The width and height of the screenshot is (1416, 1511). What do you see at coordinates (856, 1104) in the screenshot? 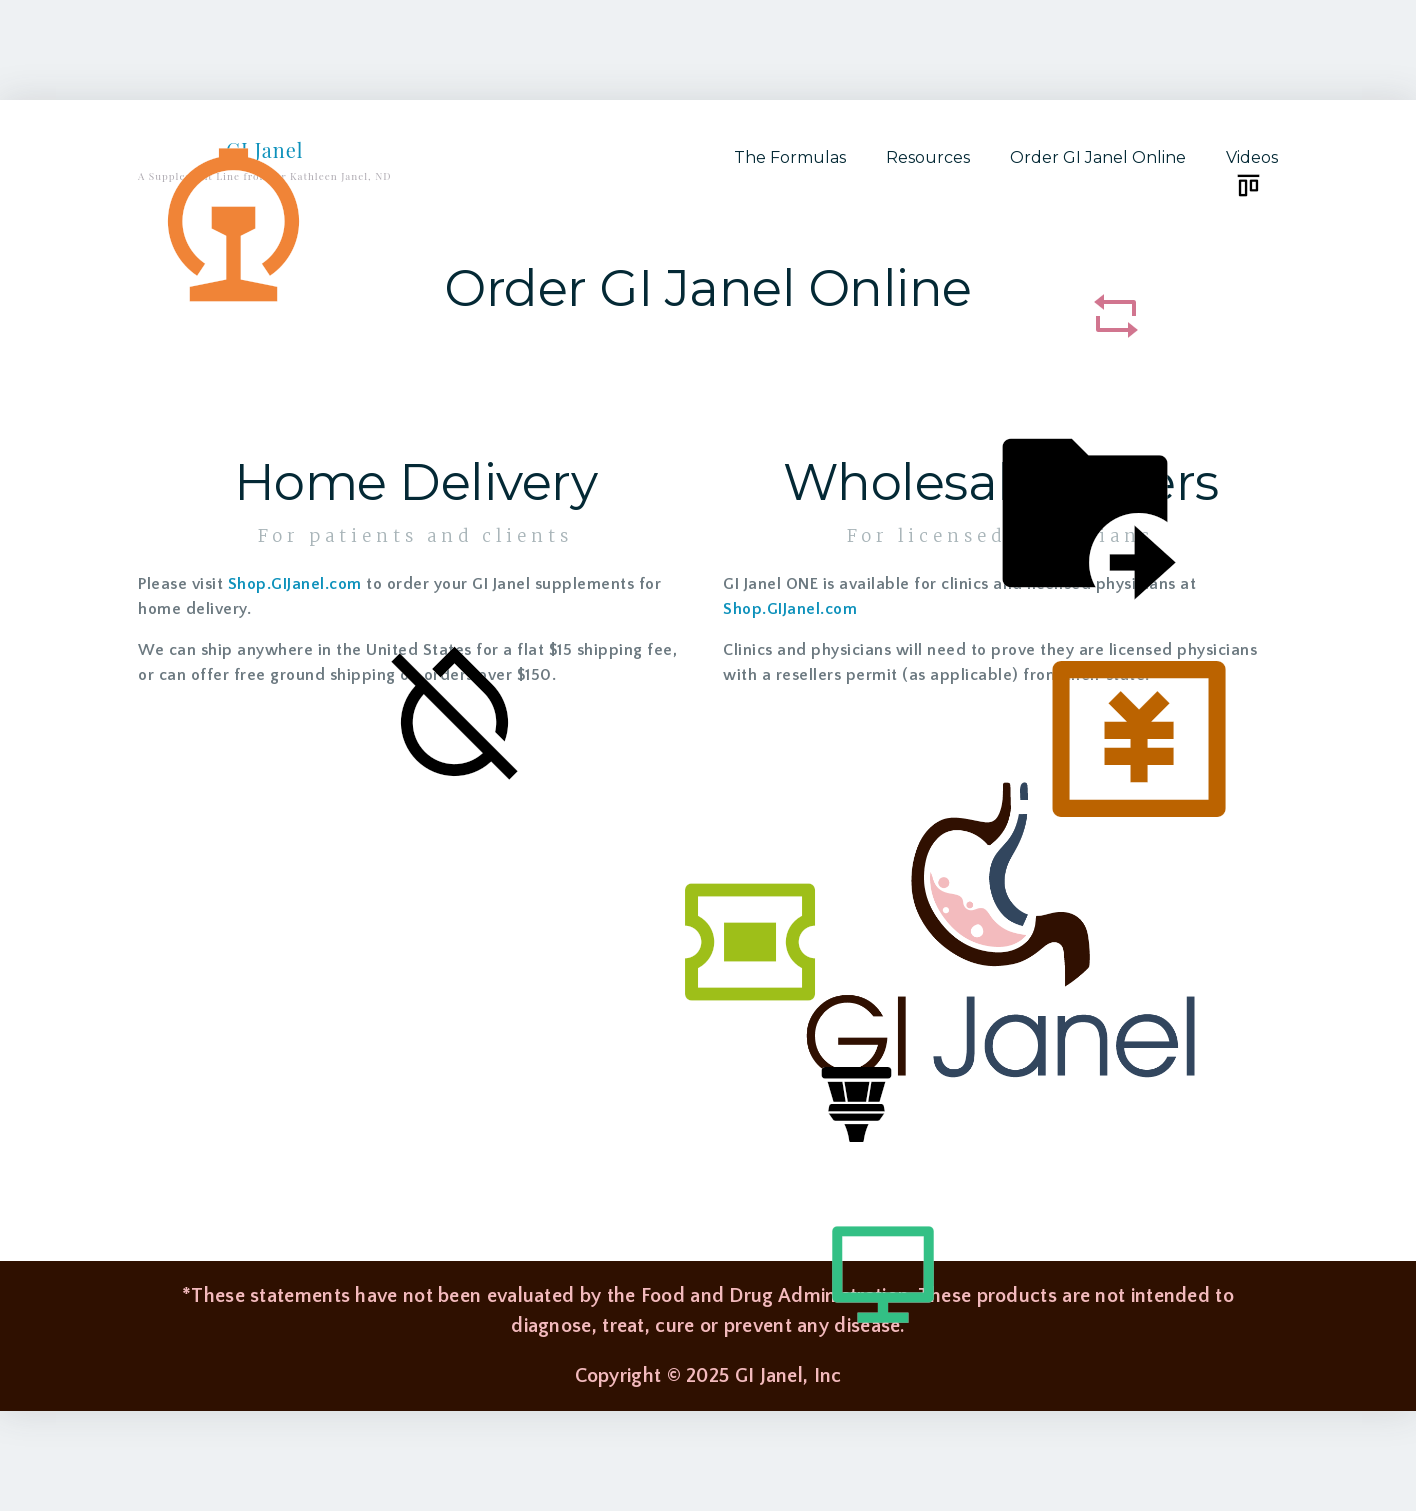
I see `tower git client app logo` at bounding box center [856, 1104].